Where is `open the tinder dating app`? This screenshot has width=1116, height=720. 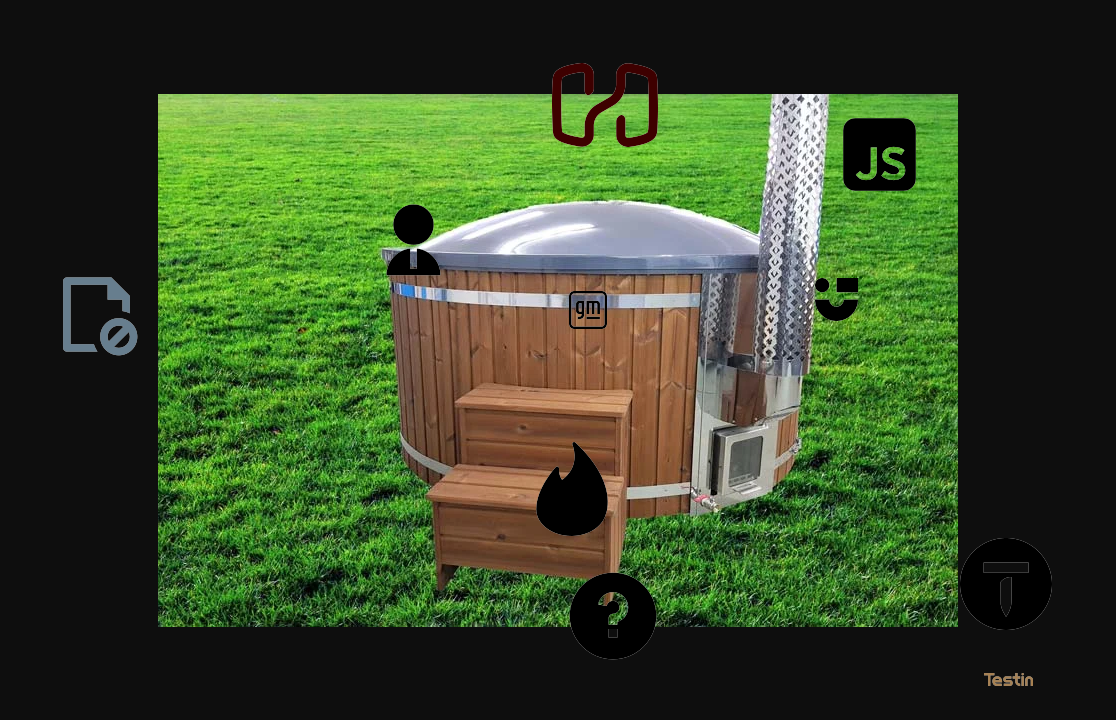
open the tinder dating app is located at coordinates (572, 489).